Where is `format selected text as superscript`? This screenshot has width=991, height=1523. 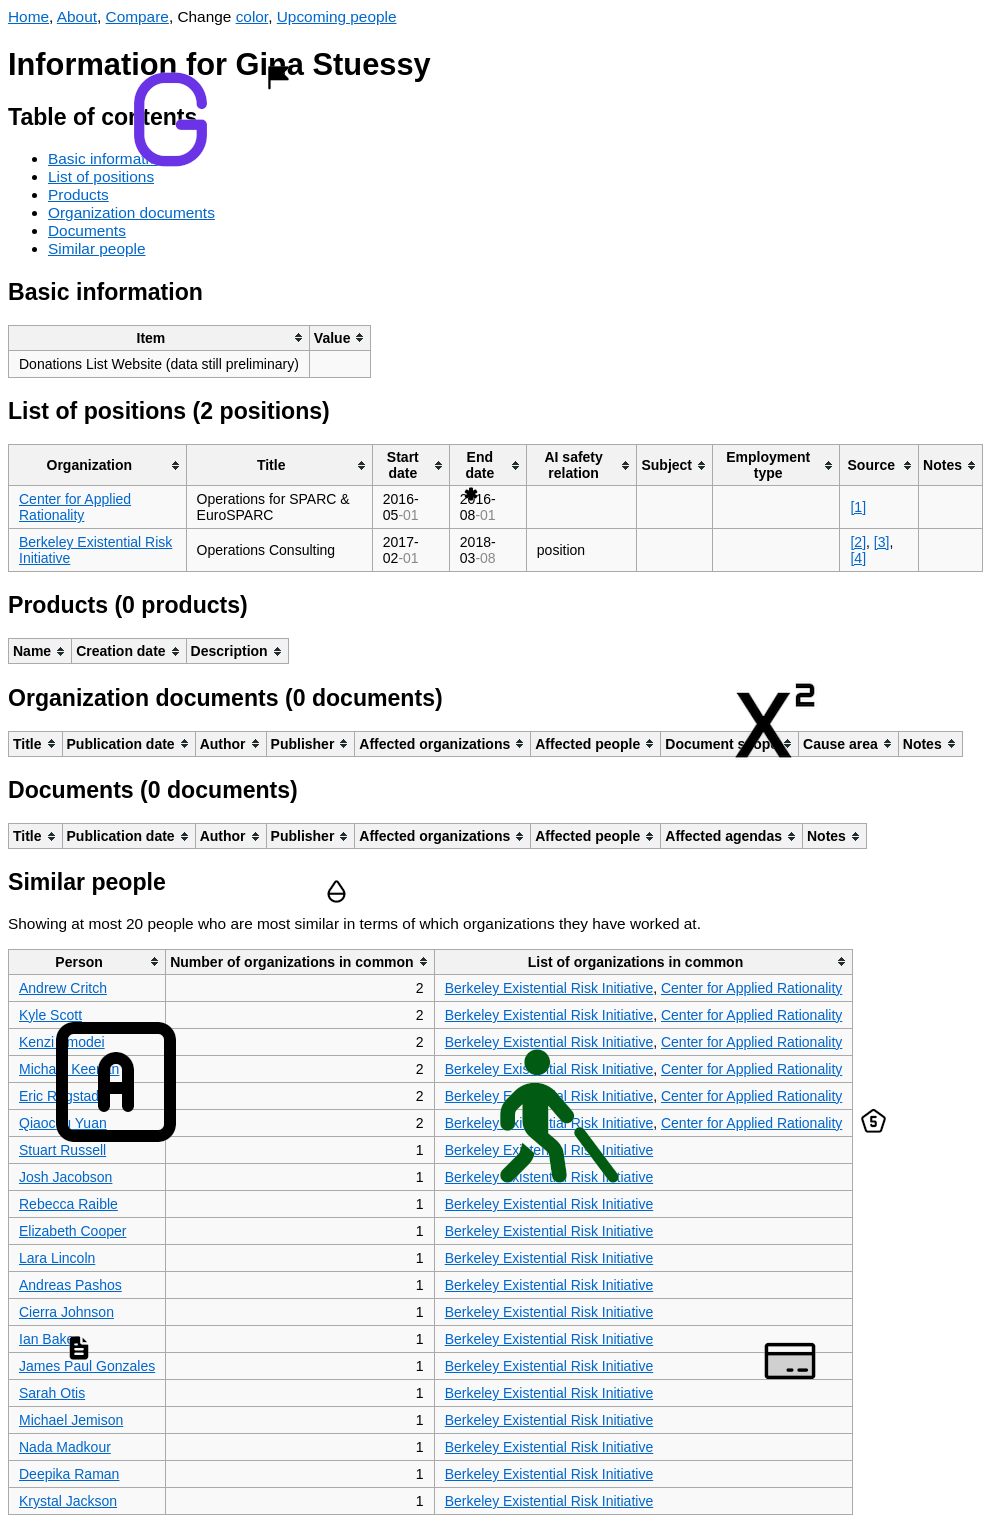
format selected text as superscript is located at coordinates (763, 720).